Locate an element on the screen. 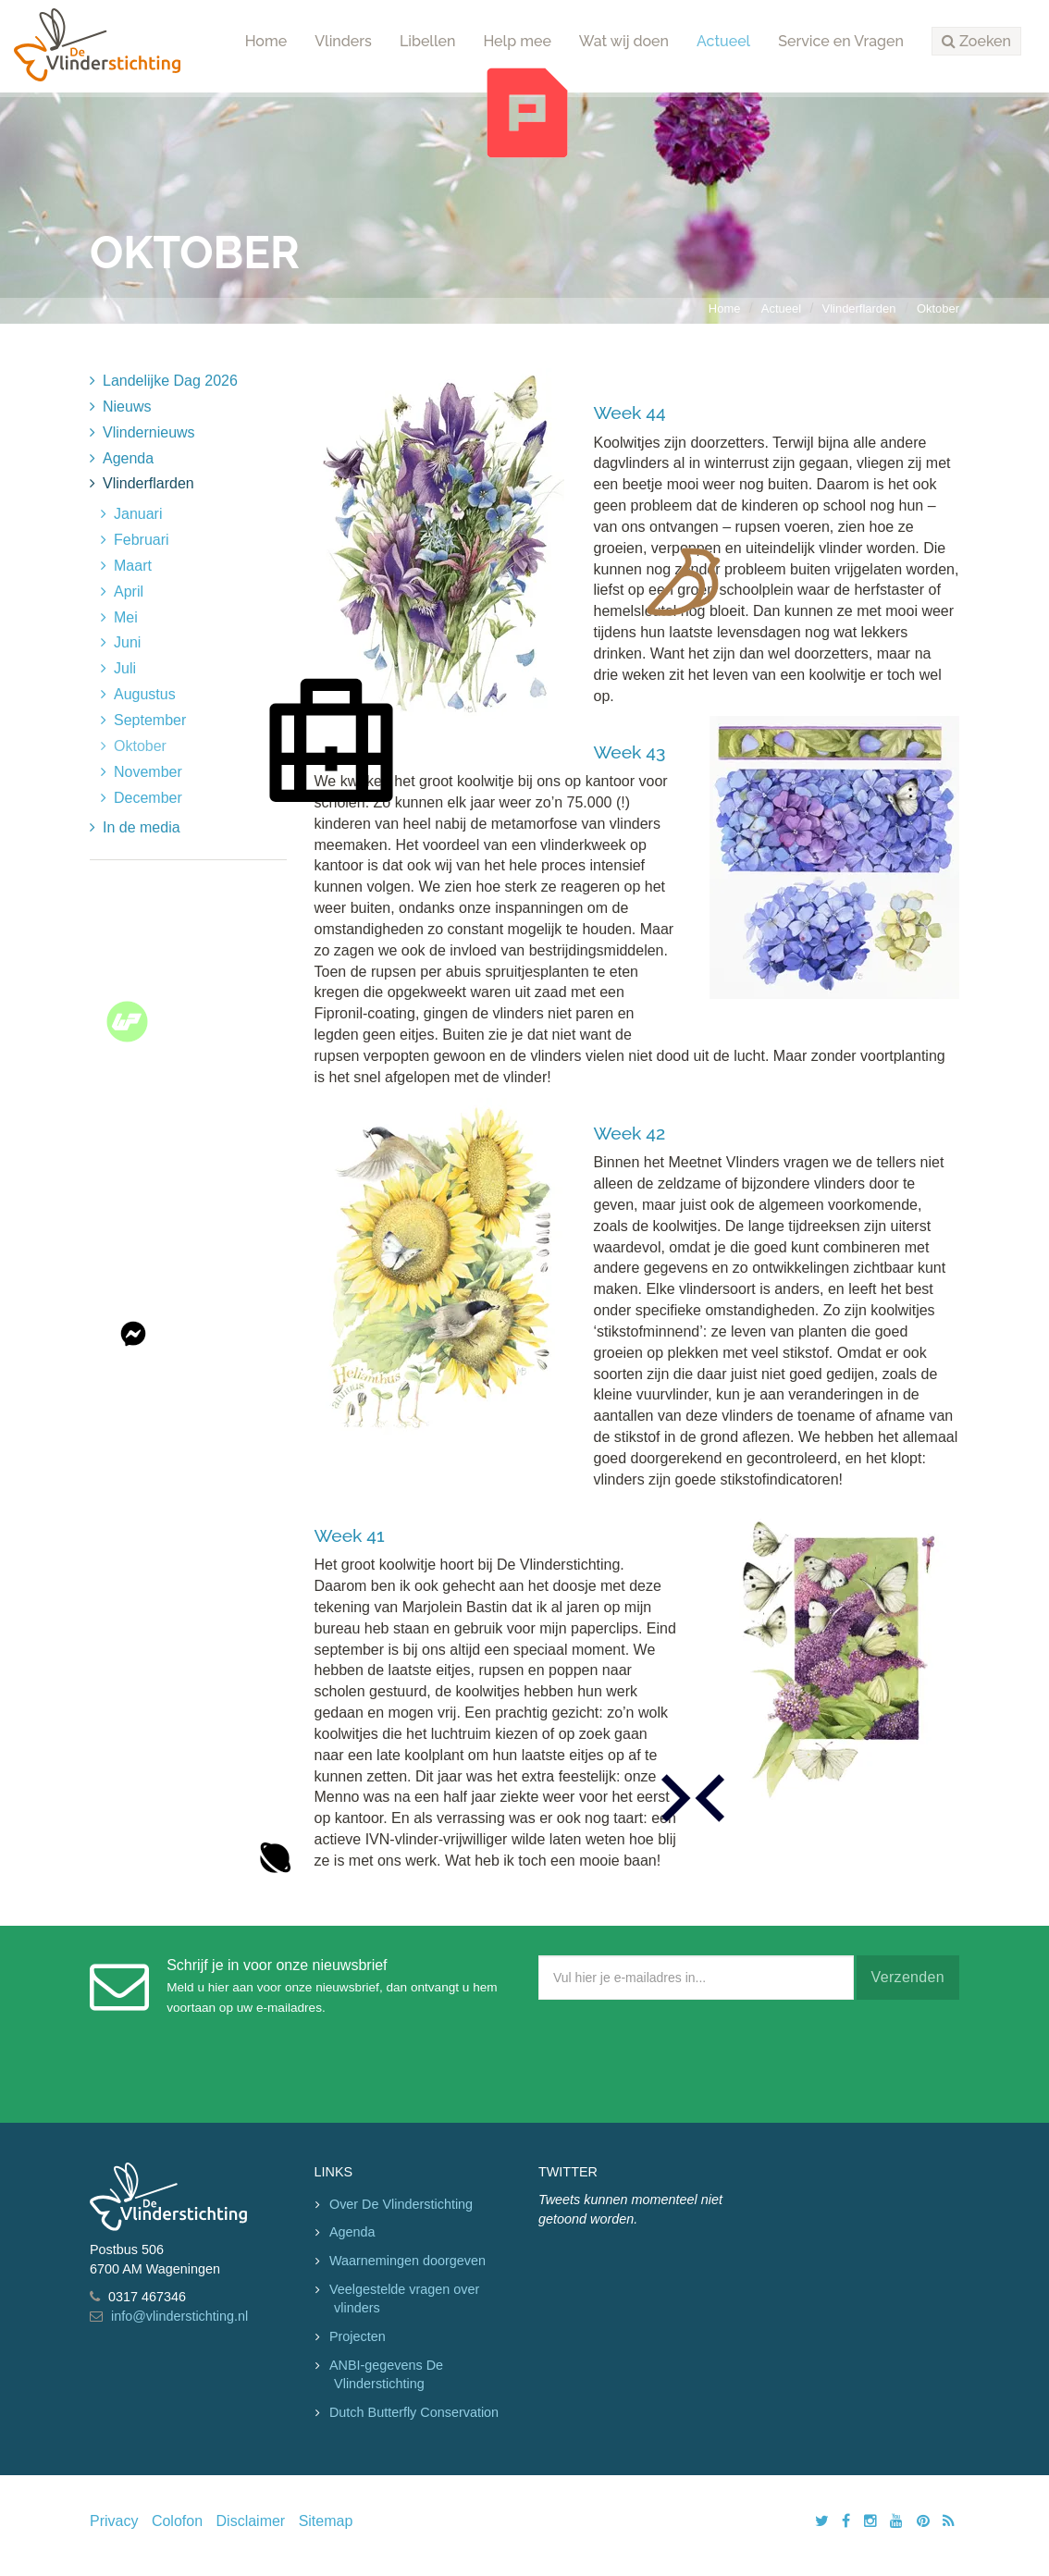 The image size is (1049, 2576). access work or business documents is located at coordinates (331, 746).